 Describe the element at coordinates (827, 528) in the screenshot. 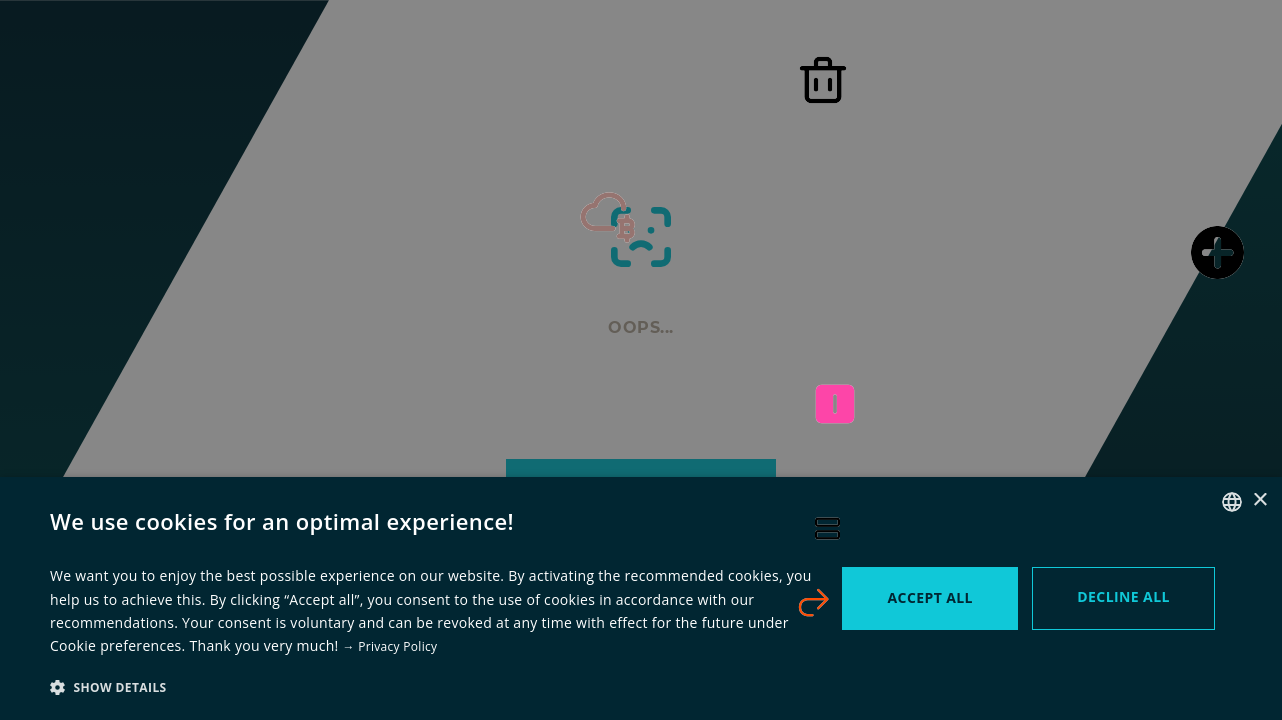

I see `switch to row layout view` at that location.